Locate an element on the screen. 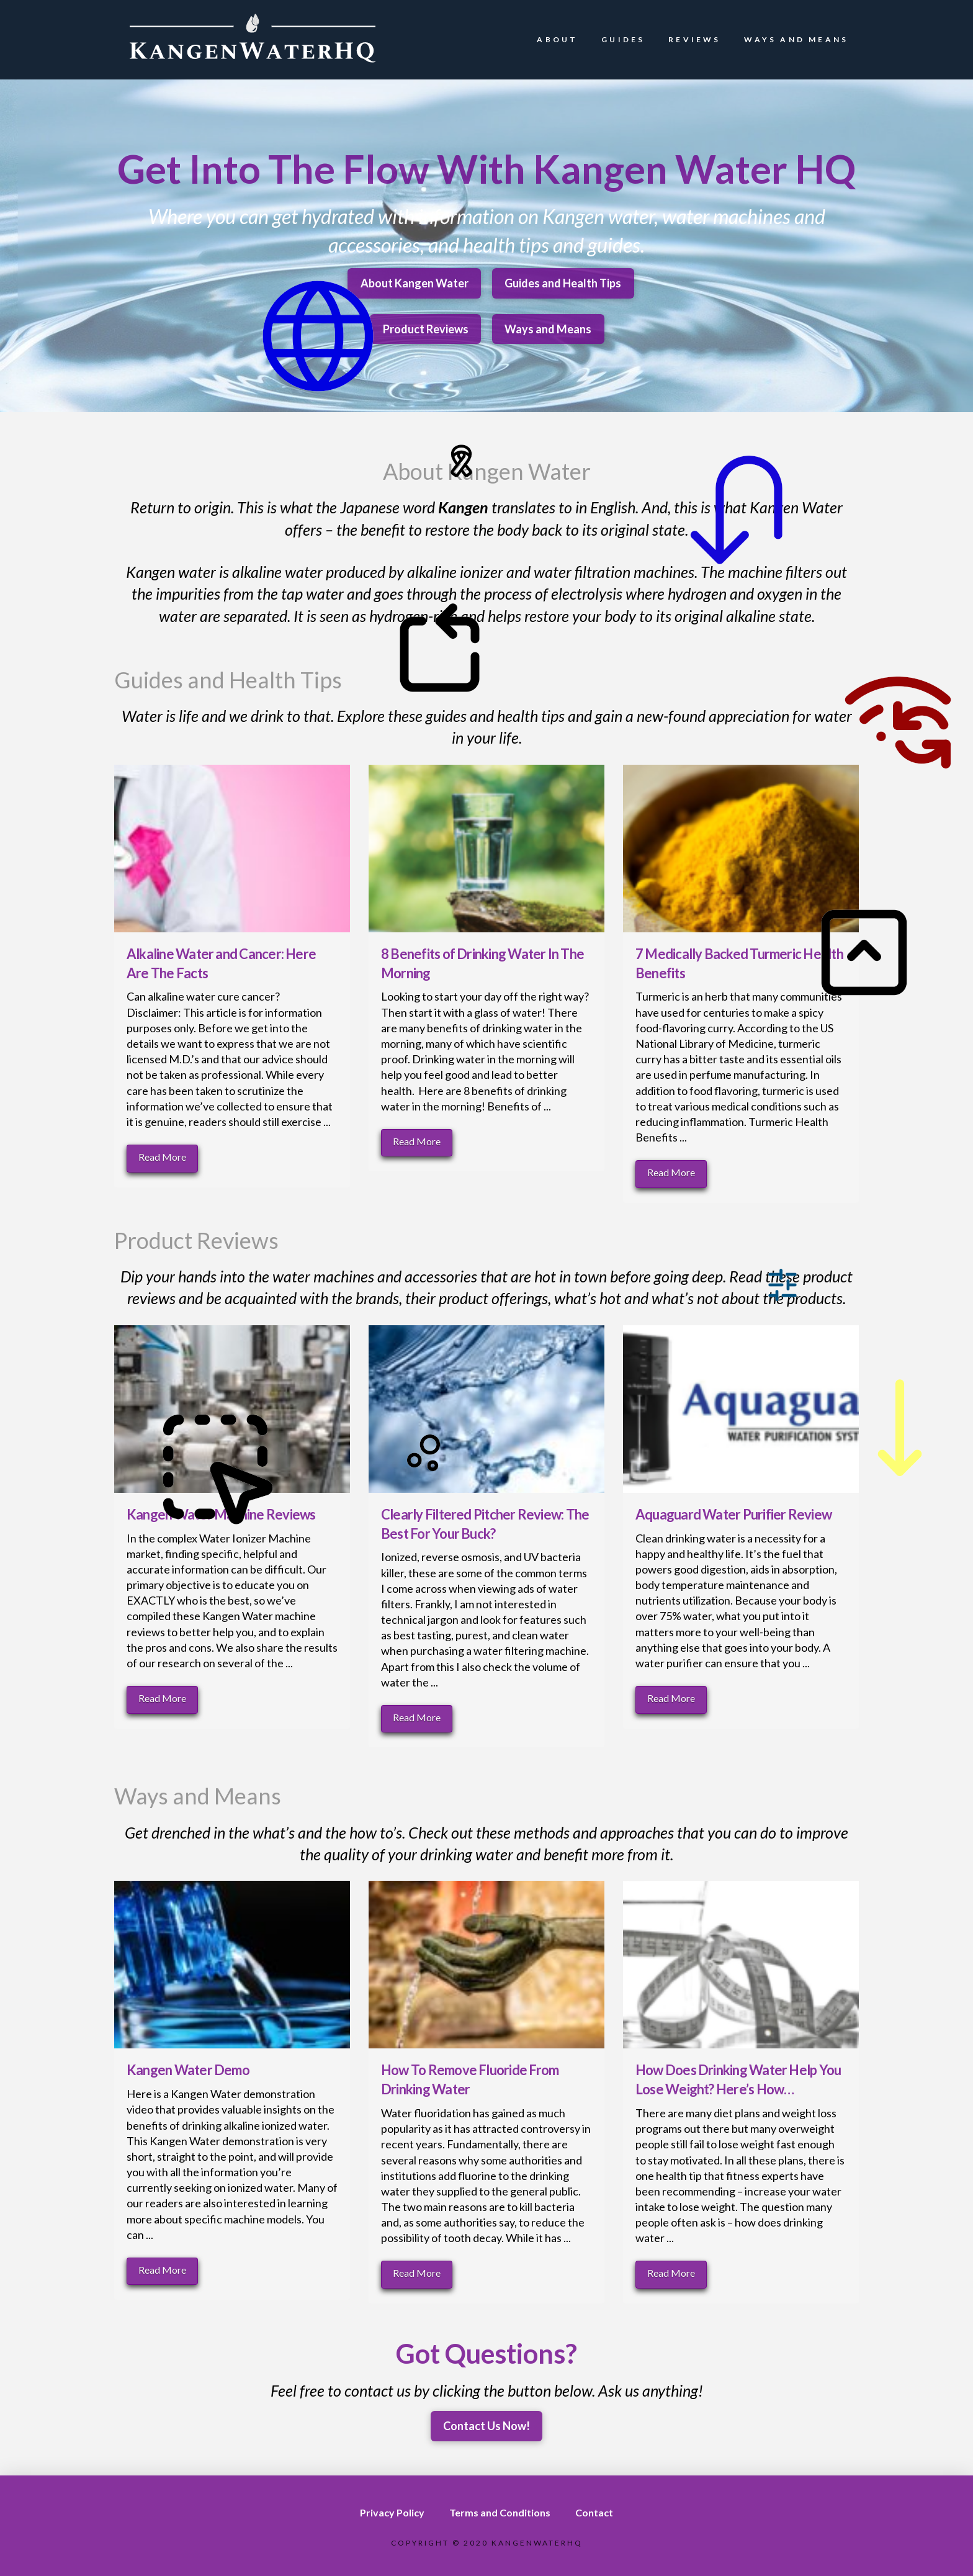  awareness ribbon symbol for a cause or campaign is located at coordinates (461, 461).